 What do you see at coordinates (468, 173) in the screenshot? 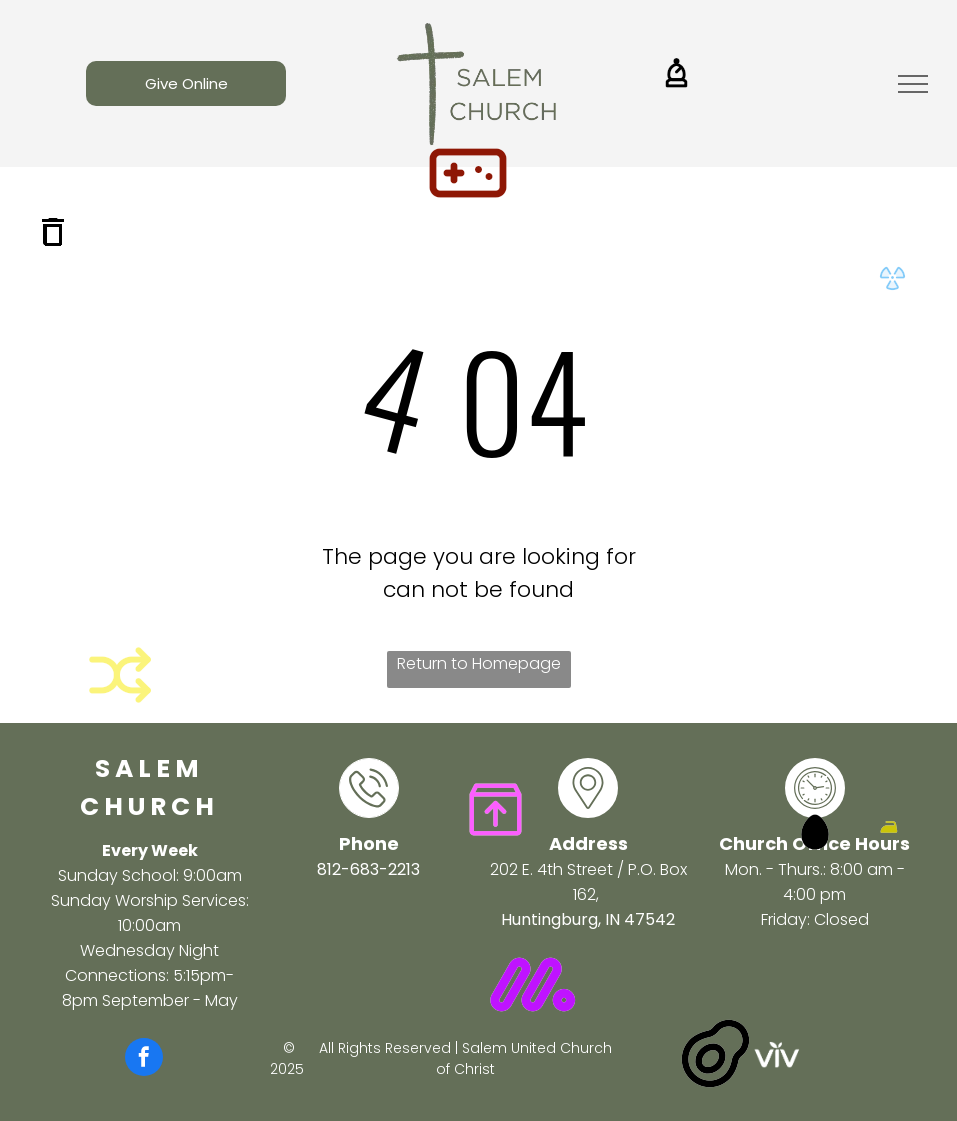
I see `access gaming or game center features` at bounding box center [468, 173].